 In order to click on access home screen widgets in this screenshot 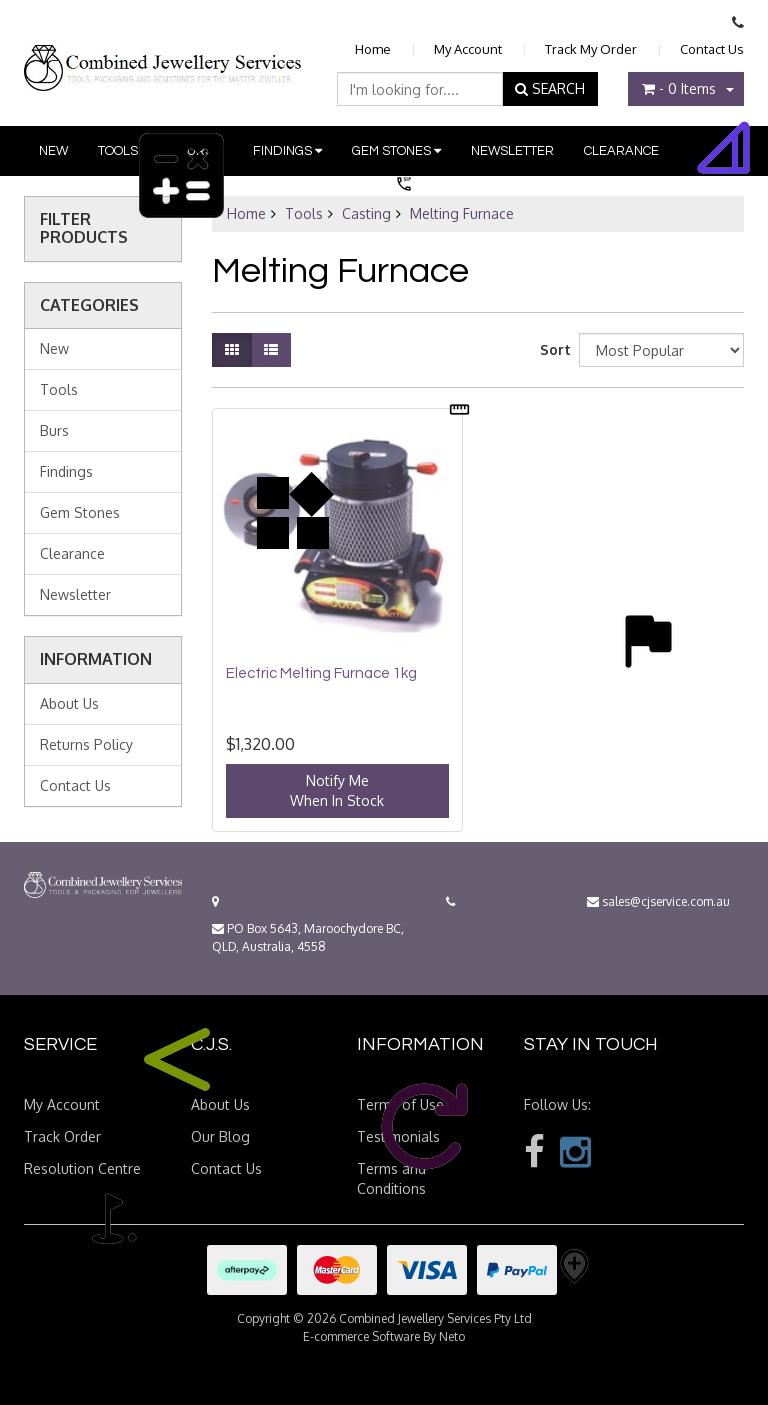, I will do `click(293, 513)`.